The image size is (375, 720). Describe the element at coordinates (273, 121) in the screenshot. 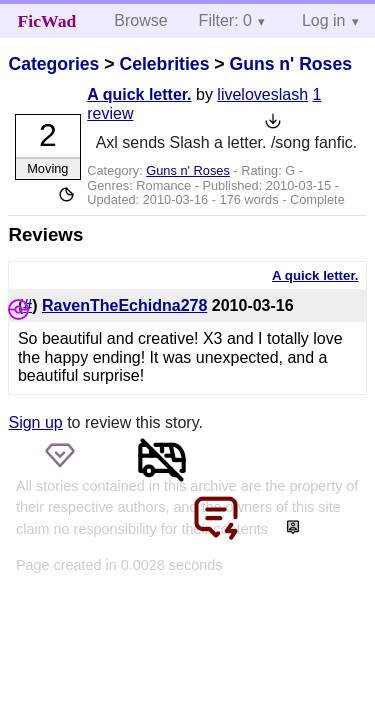

I see `download file to device` at that location.